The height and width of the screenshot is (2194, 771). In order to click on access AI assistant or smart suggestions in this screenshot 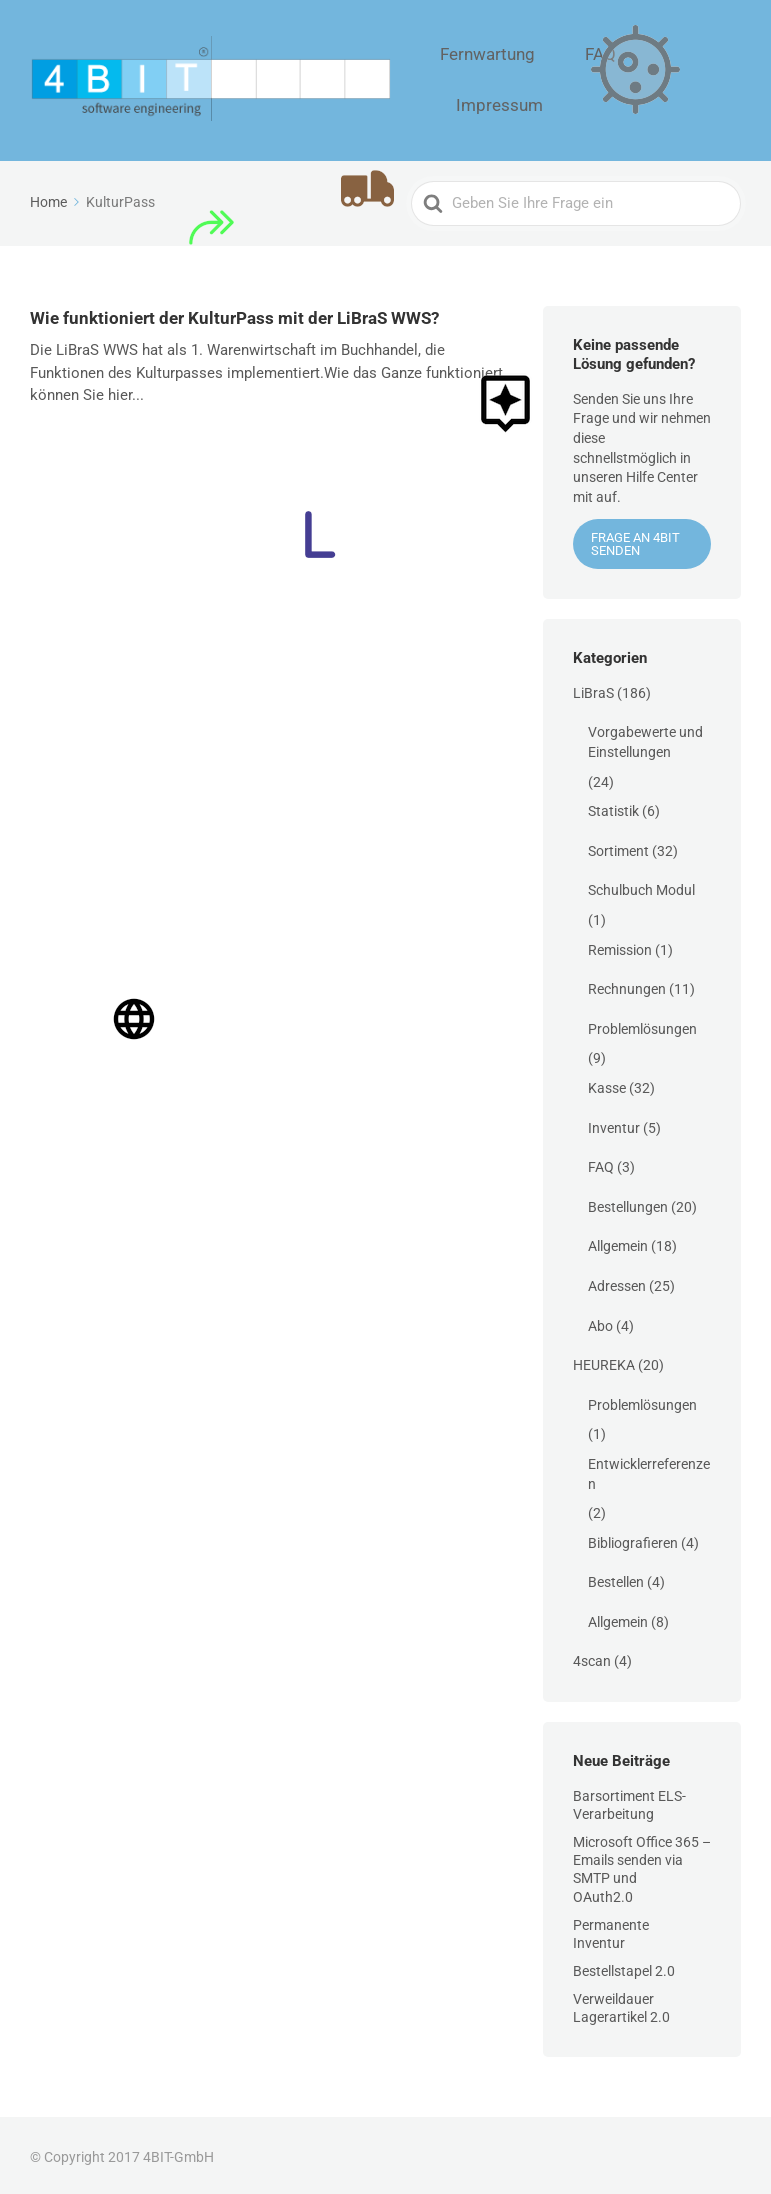, I will do `click(505, 402)`.